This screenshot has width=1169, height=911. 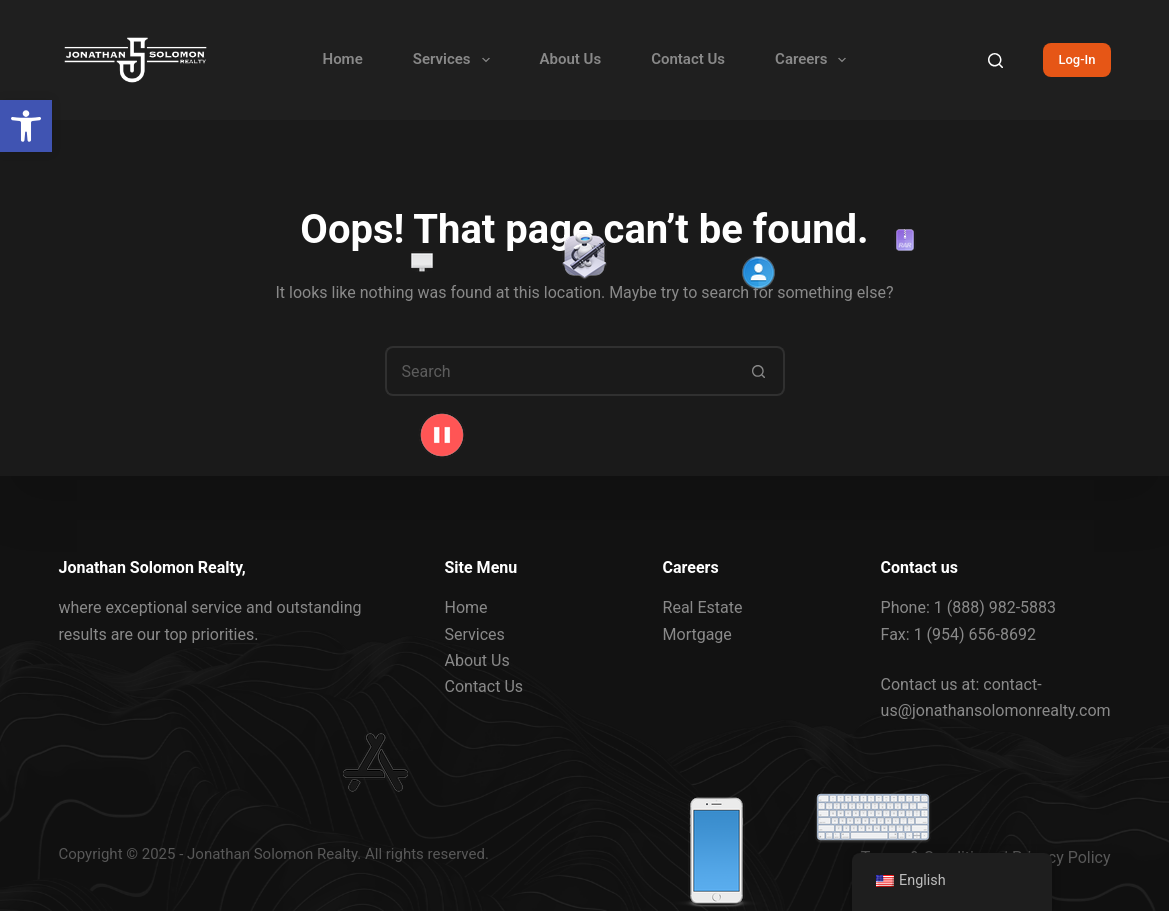 I want to click on represents this mac in system preferences or network settings, so click(x=422, y=262).